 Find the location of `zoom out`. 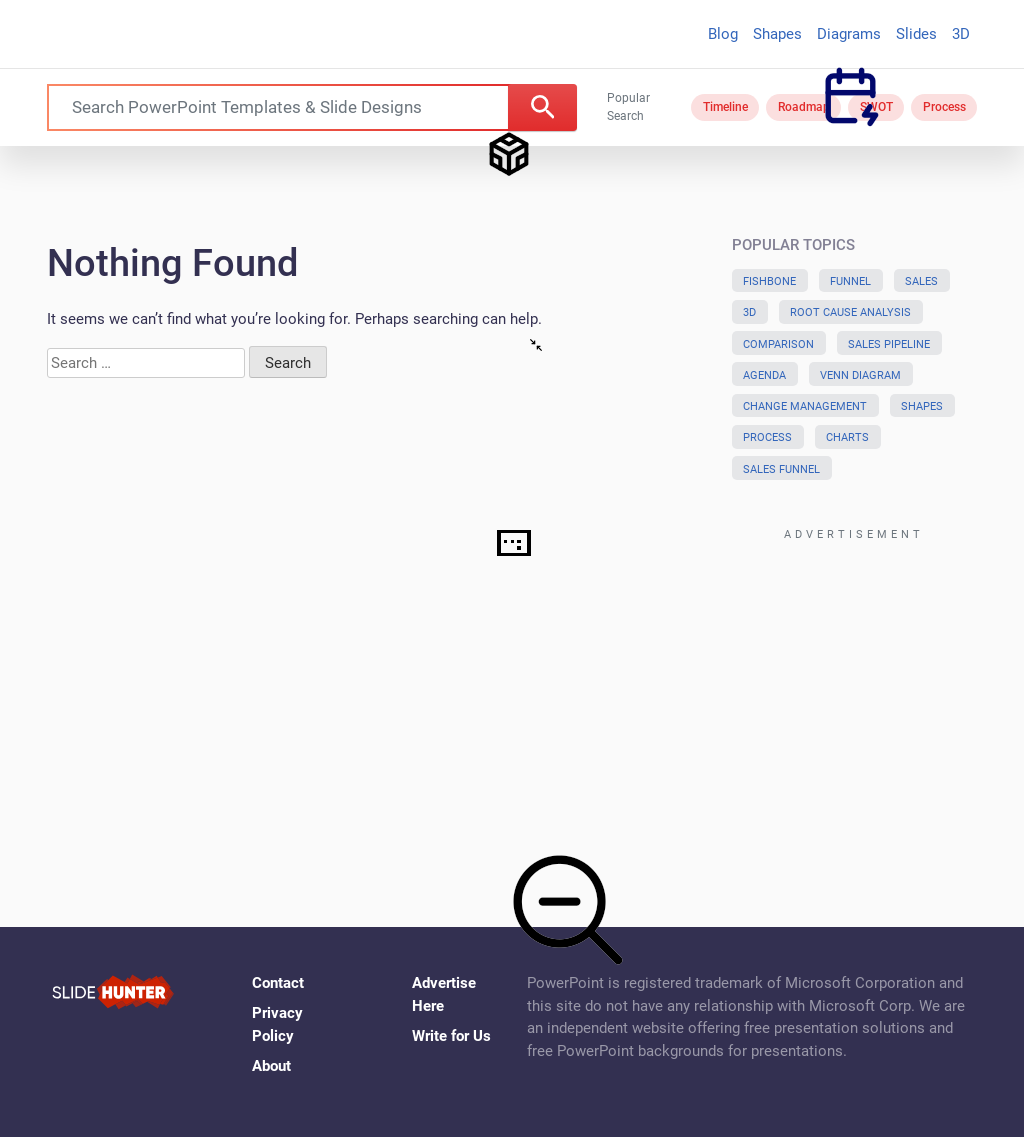

zoom out is located at coordinates (568, 910).